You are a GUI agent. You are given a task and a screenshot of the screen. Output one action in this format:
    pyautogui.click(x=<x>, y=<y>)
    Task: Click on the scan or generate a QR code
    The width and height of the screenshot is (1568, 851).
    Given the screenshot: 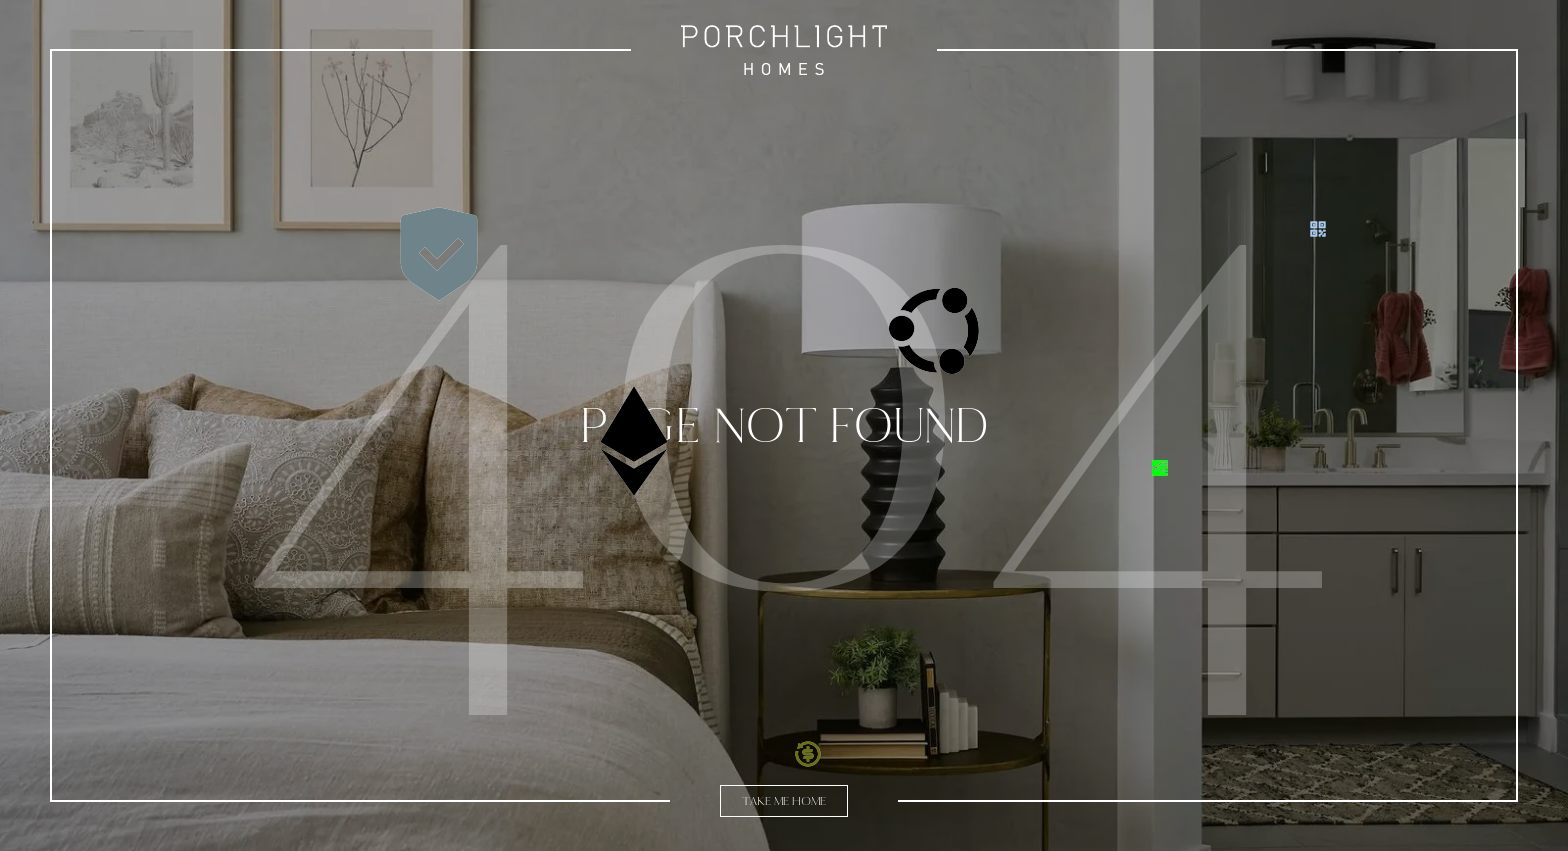 What is the action you would take?
    pyautogui.click(x=1318, y=229)
    